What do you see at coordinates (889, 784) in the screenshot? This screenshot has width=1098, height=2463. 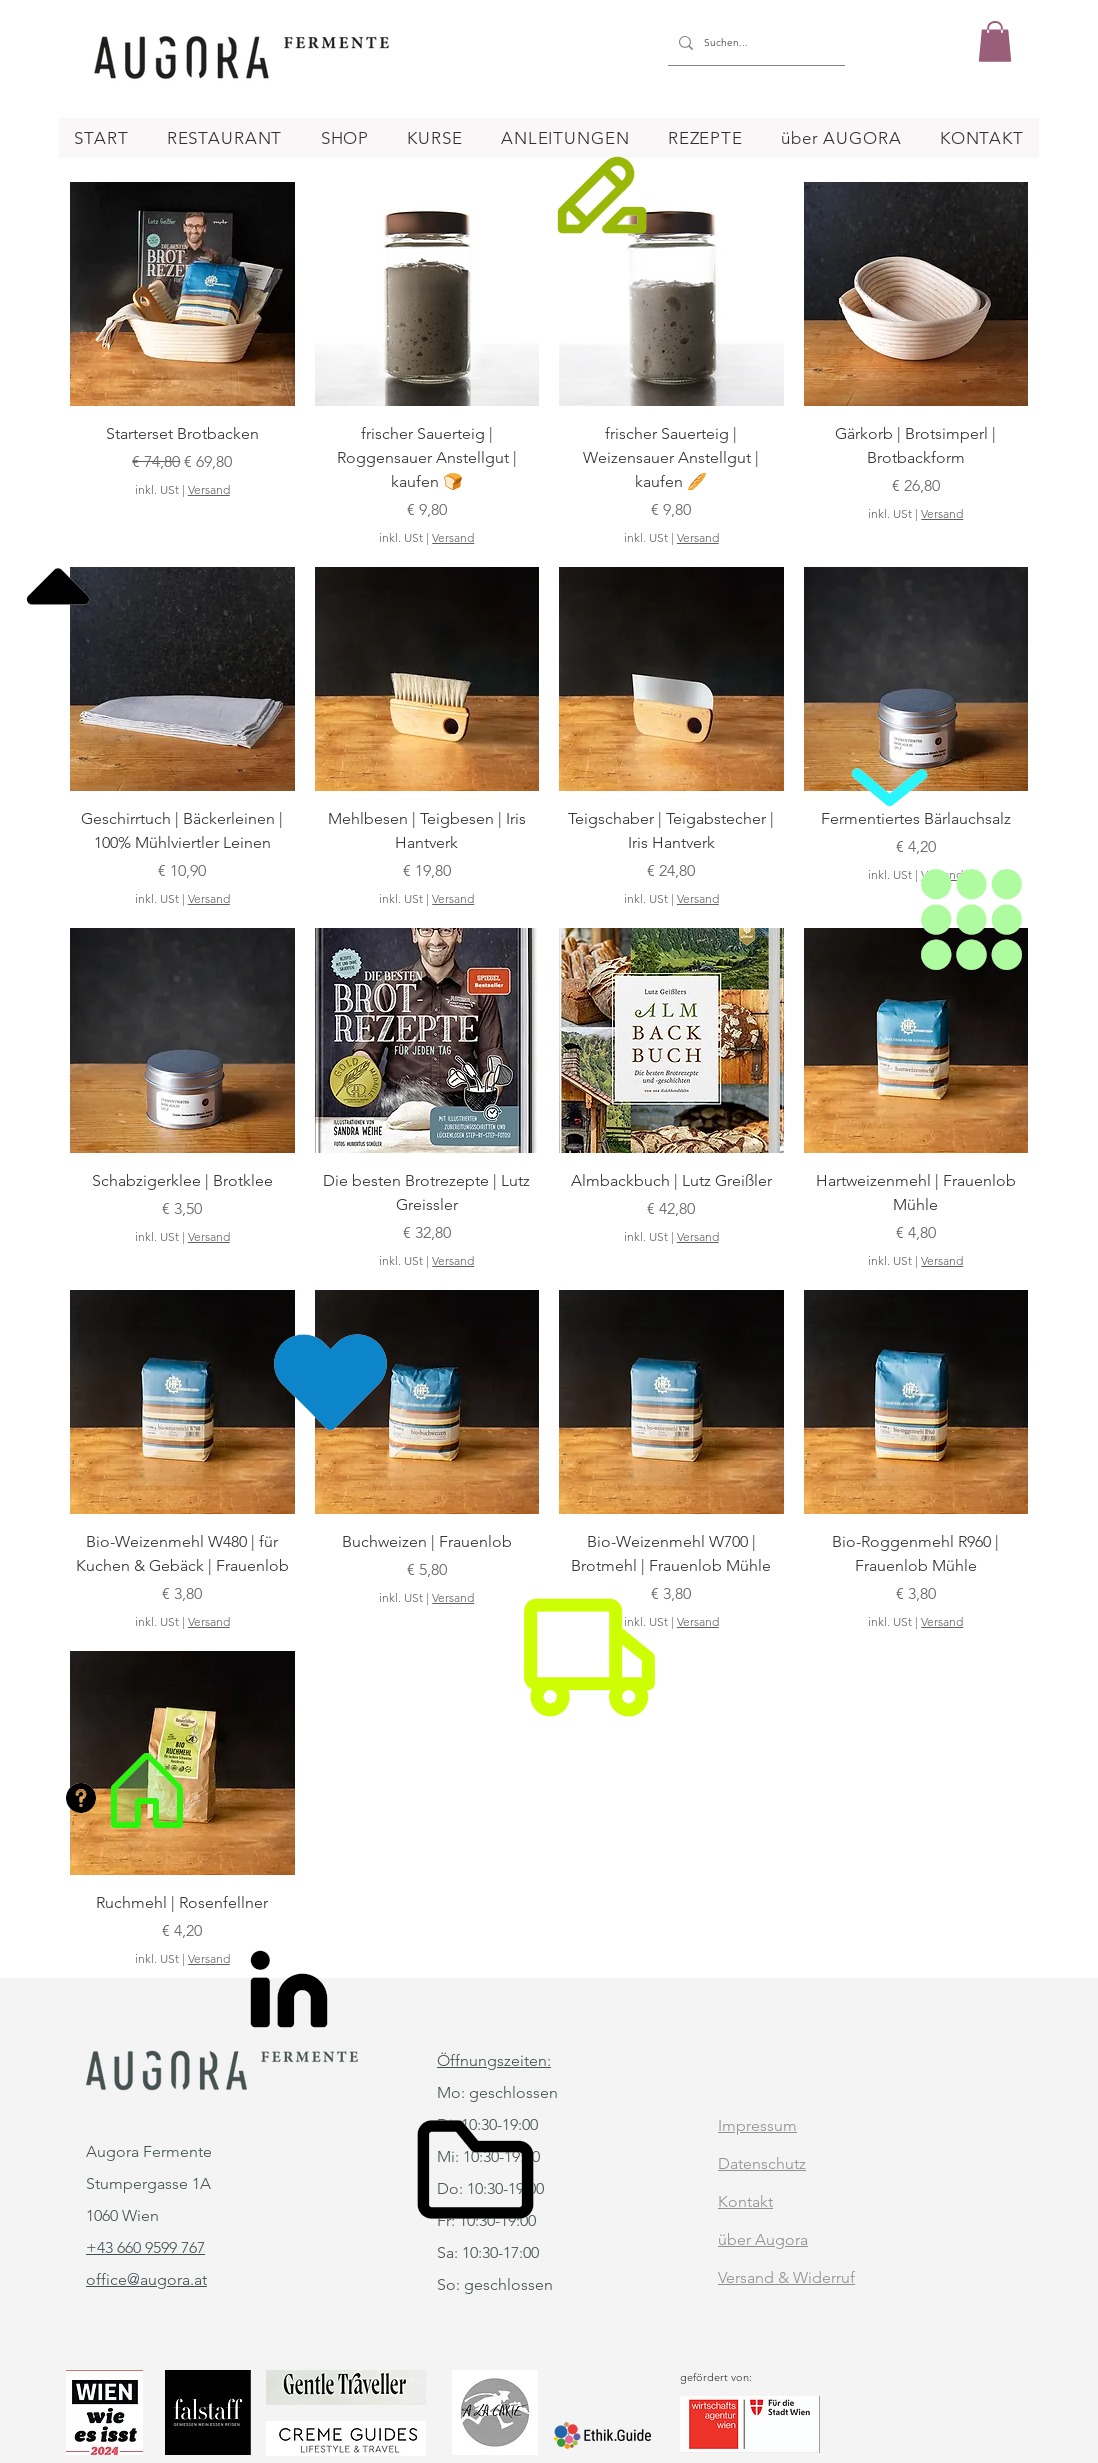 I see `expand dropdown menu or content` at bounding box center [889, 784].